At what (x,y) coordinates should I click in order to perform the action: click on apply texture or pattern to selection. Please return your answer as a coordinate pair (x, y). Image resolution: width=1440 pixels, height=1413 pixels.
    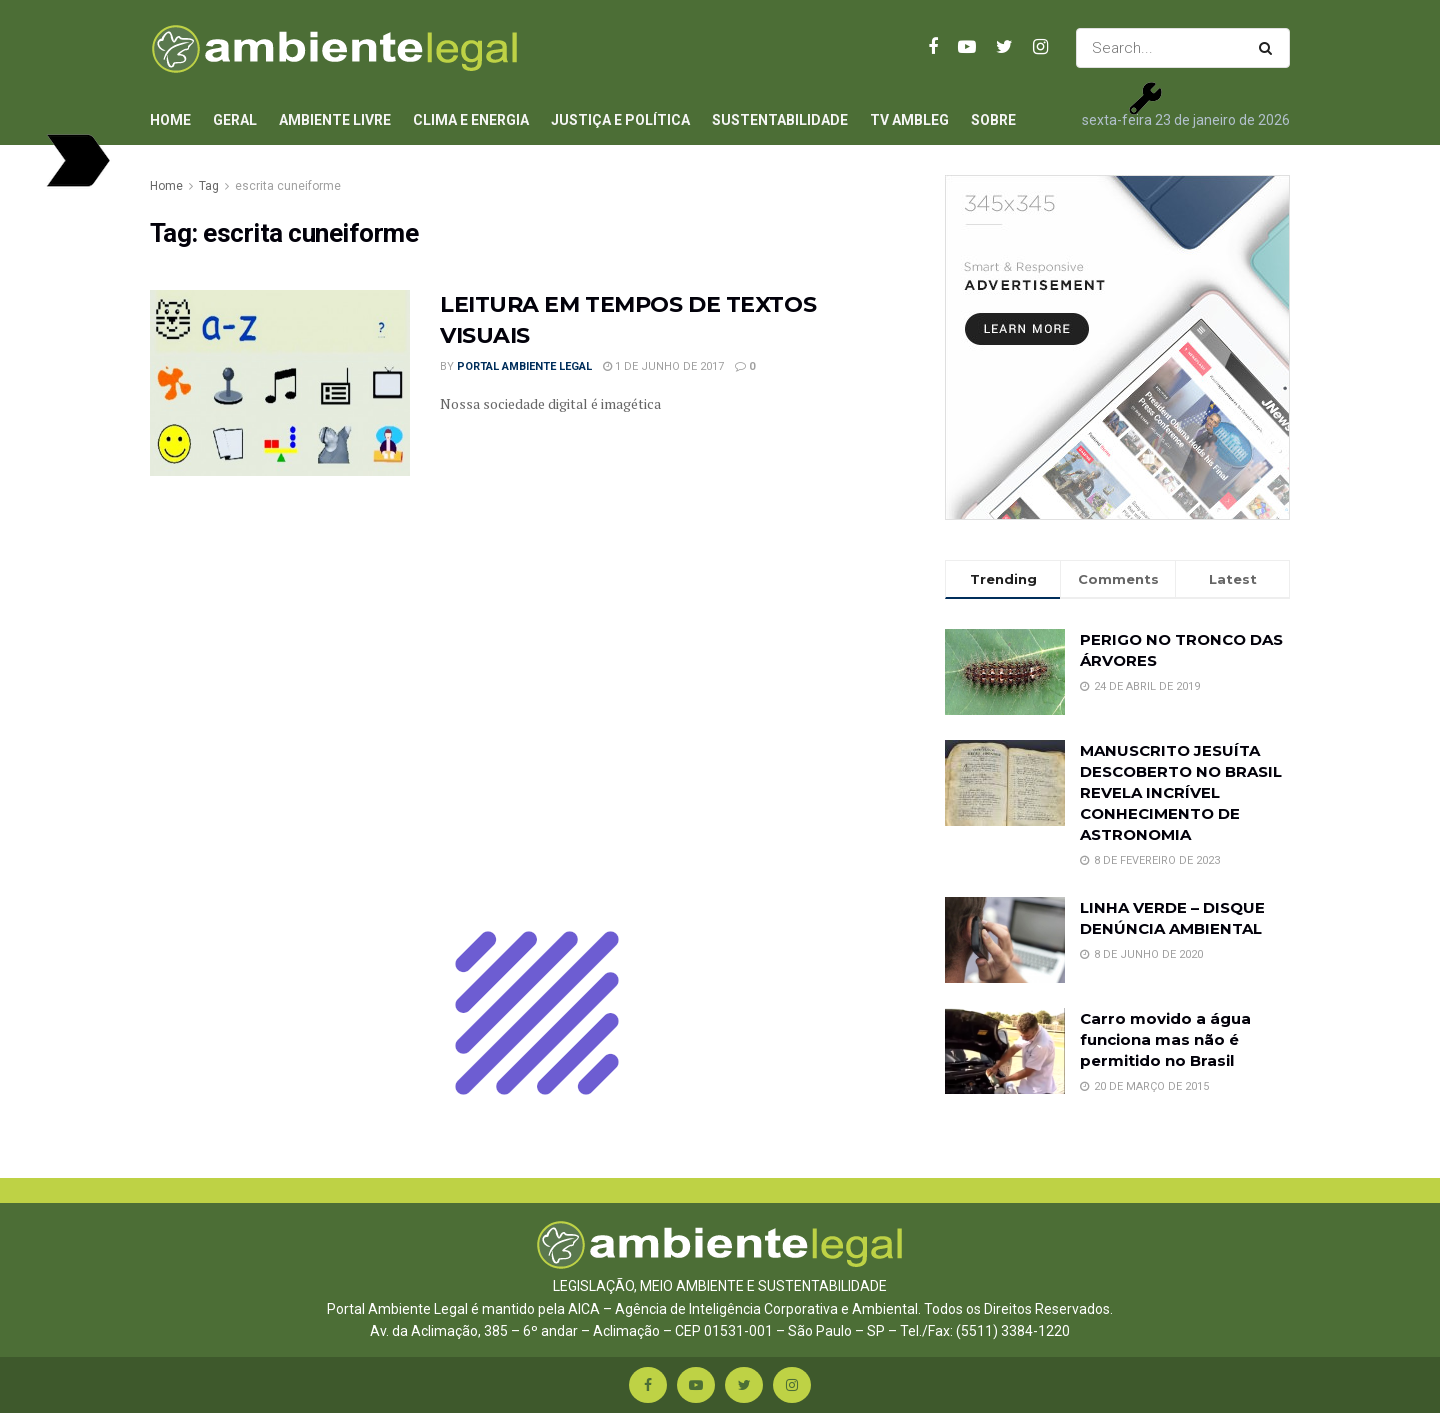
    Looking at the image, I should click on (537, 1013).